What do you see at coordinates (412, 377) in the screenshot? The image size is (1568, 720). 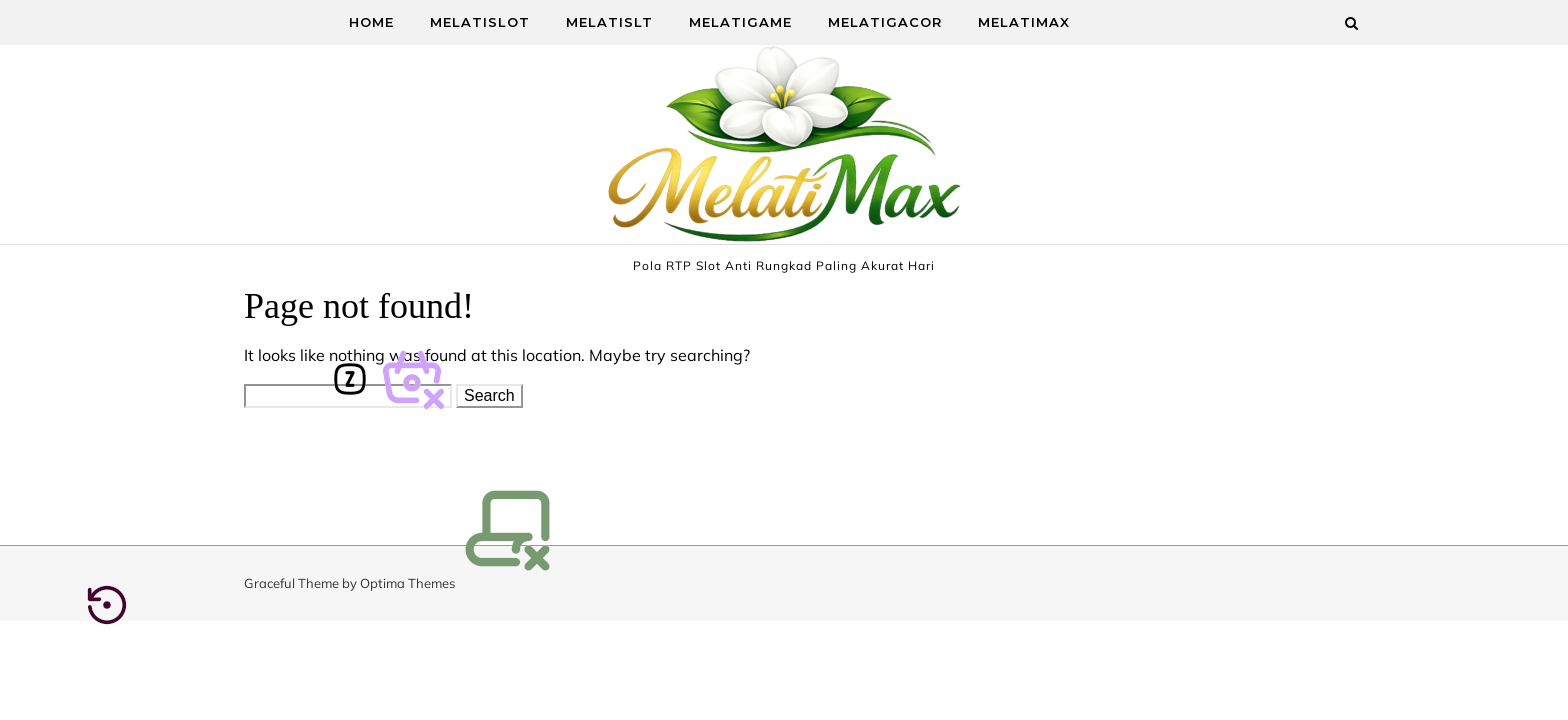 I see `remove item from basket` at bounding box center [412, 377].